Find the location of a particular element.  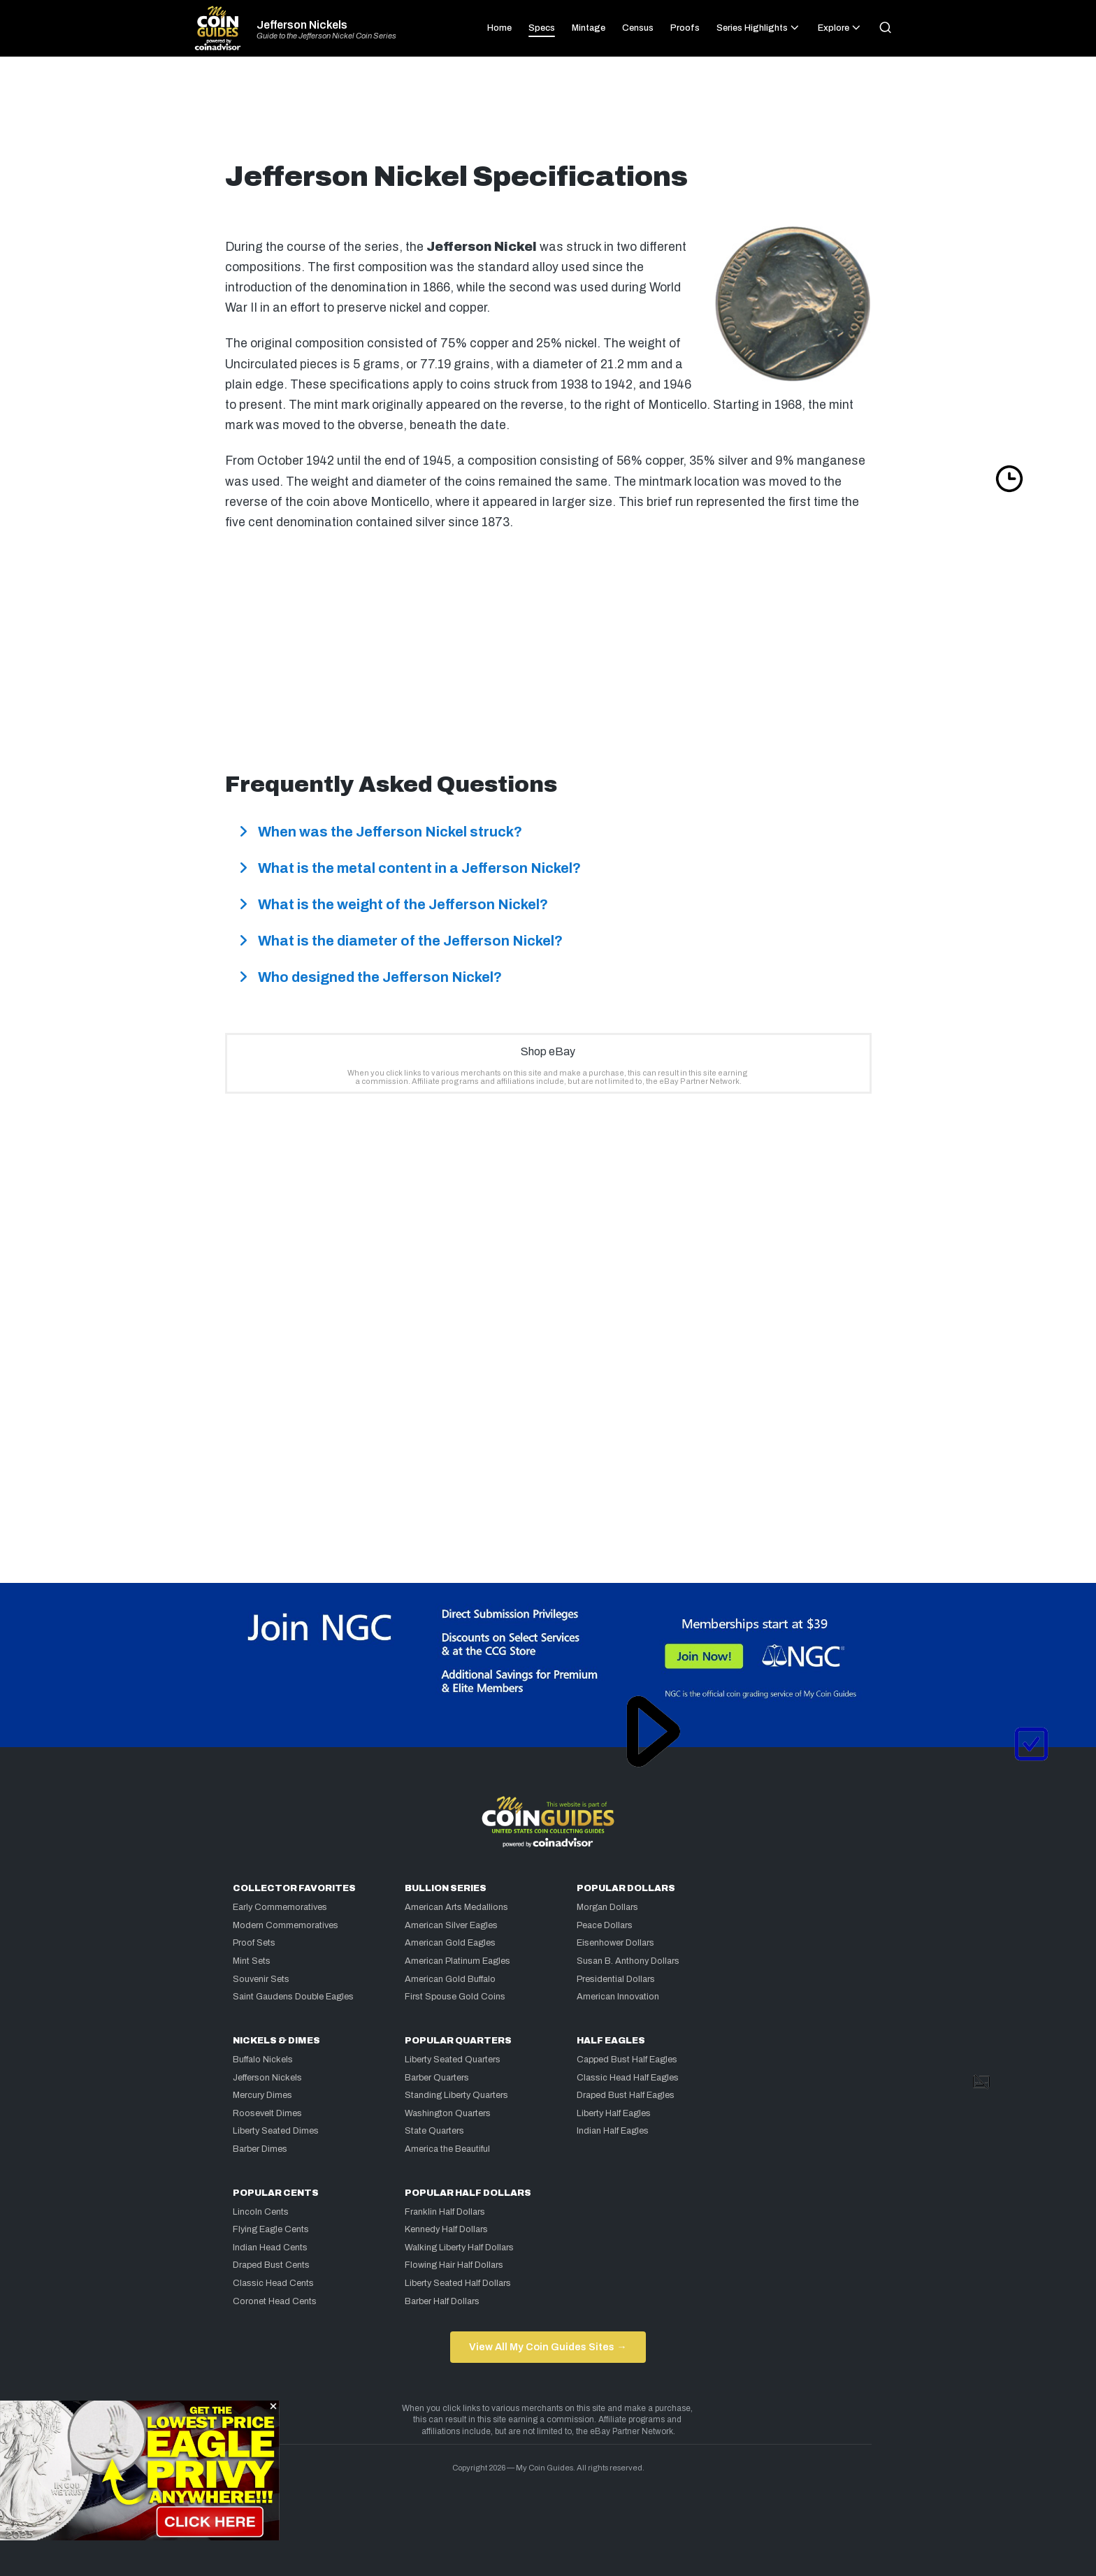

select or check an item in a list is located at coordinates (1031, 1744).